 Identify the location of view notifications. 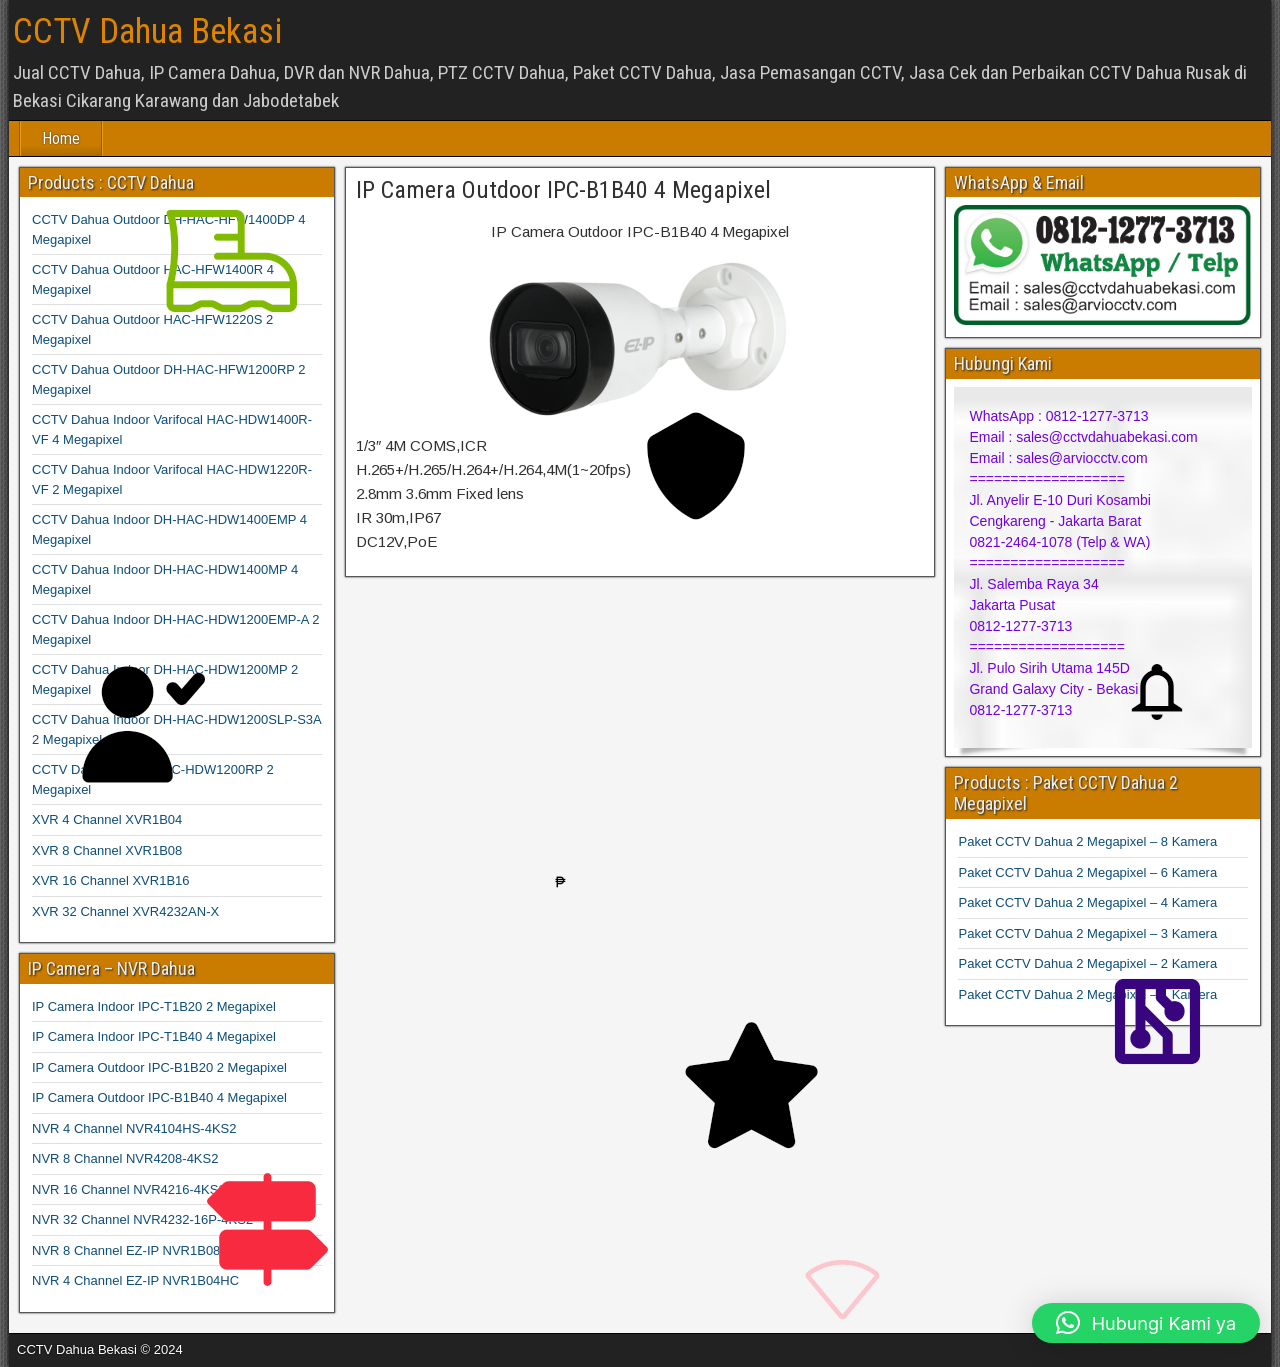
(1157, 692).